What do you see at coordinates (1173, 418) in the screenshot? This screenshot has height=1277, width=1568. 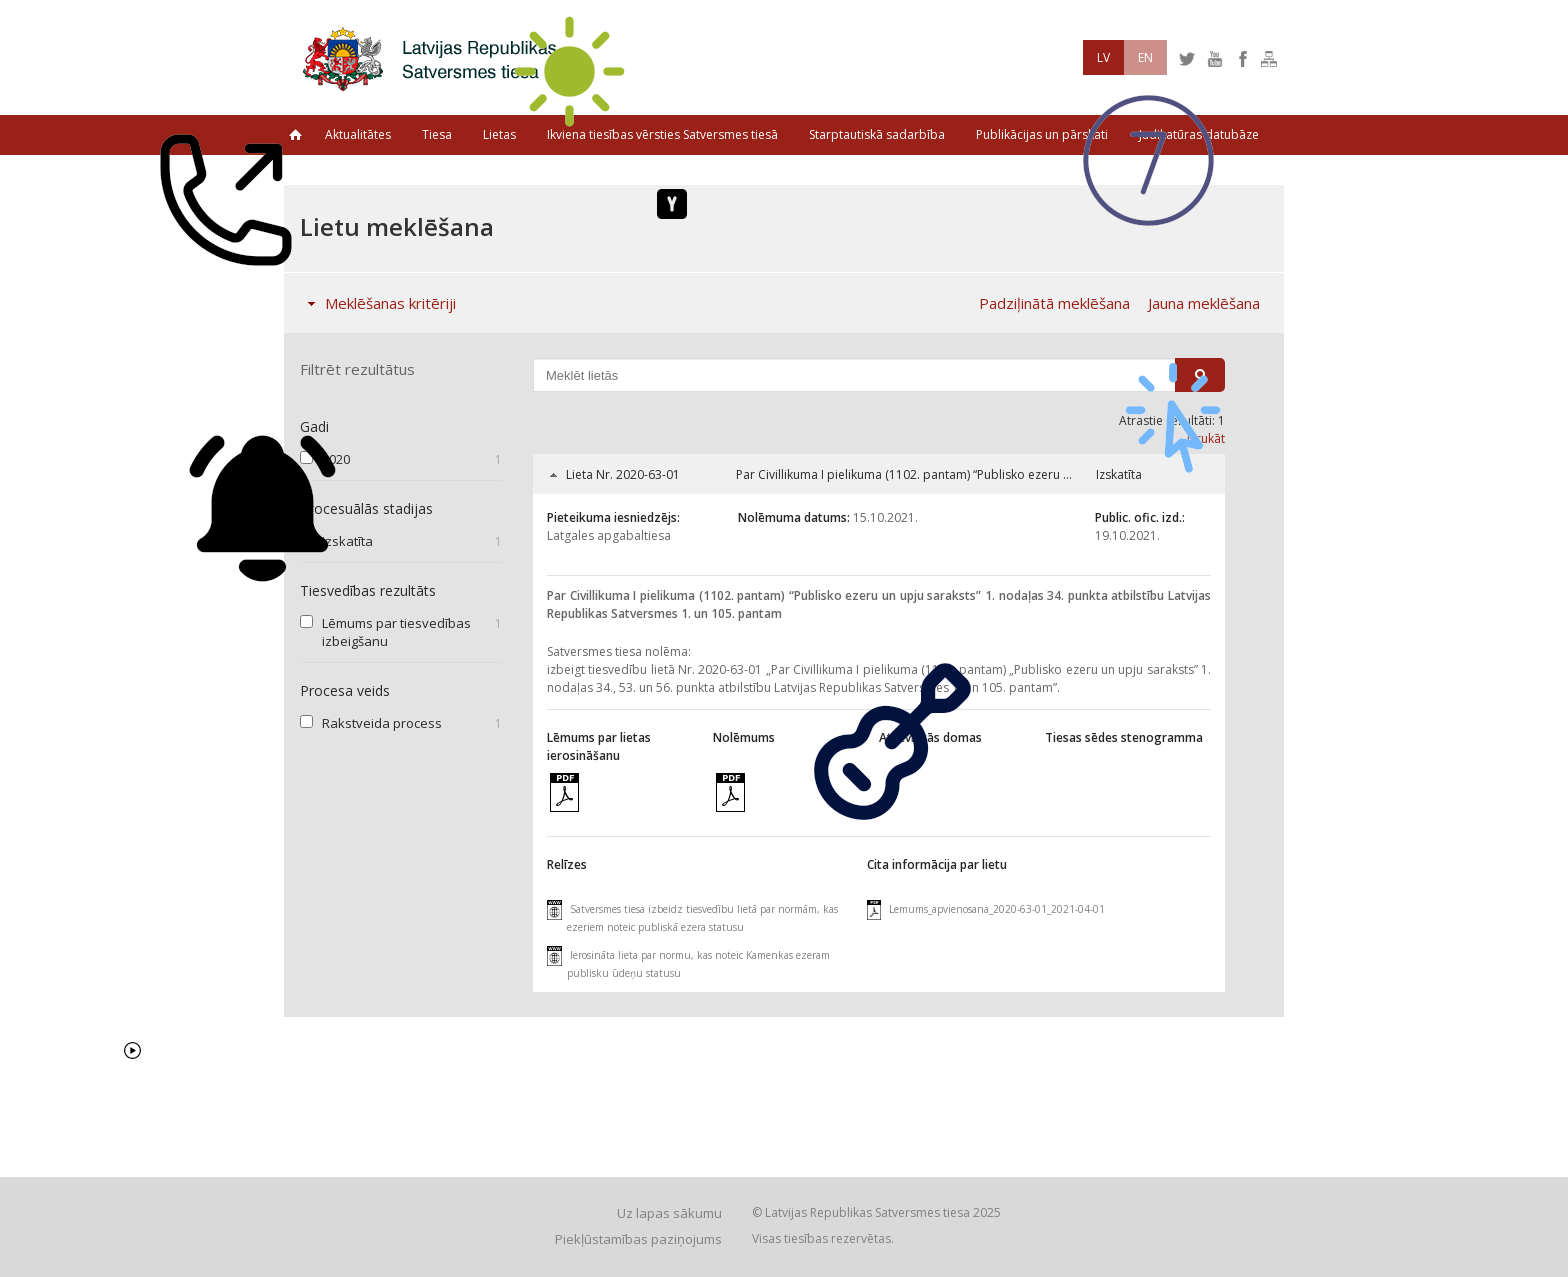 I see `click or tap interaction indicator` at bounding box center [1173, 418].